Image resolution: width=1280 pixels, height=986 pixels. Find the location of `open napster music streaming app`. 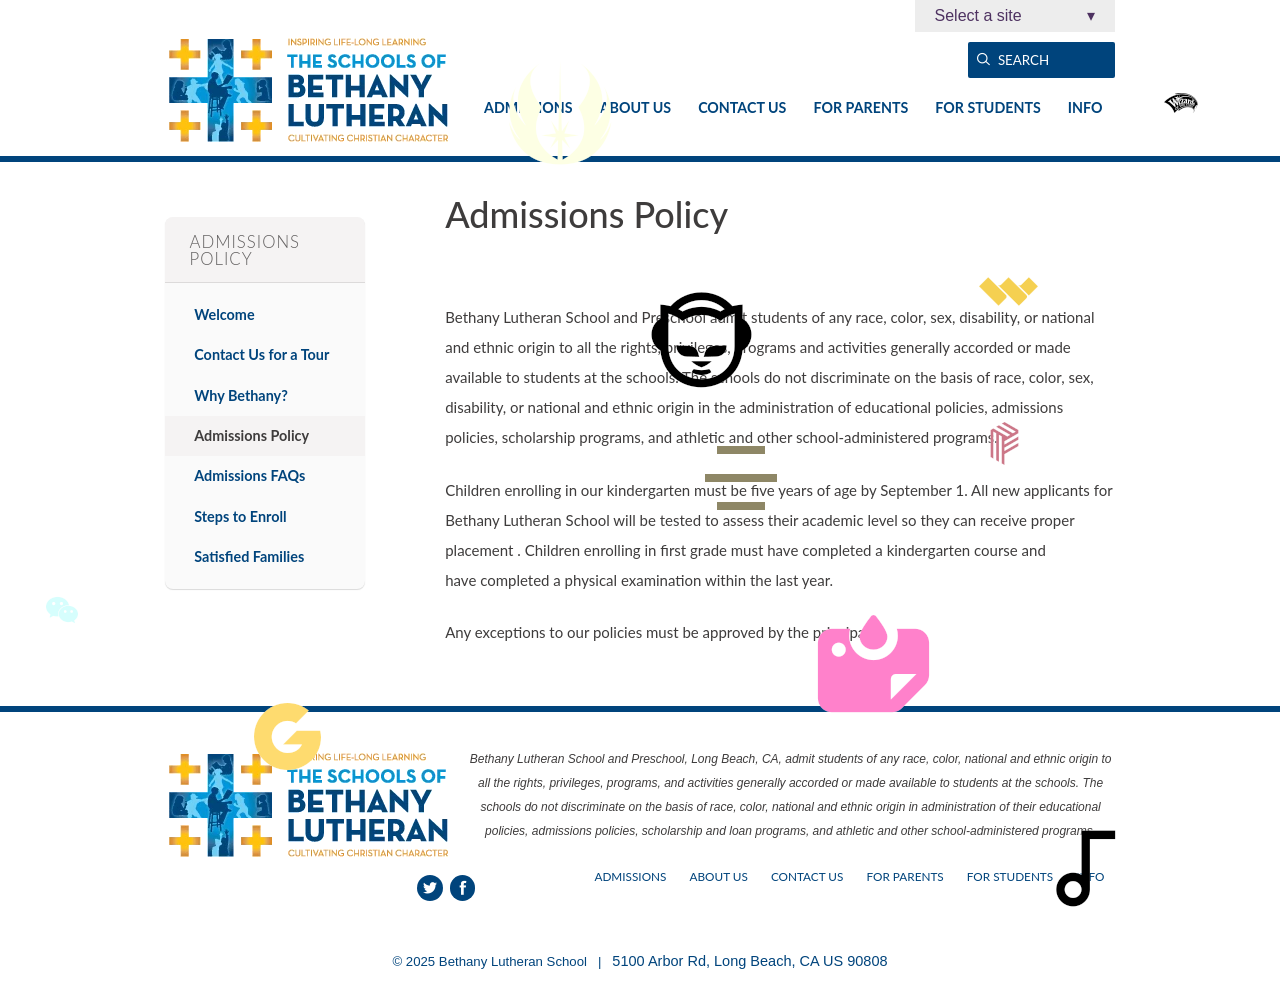

open napster music streaming app is located at coordinates (701, 337).